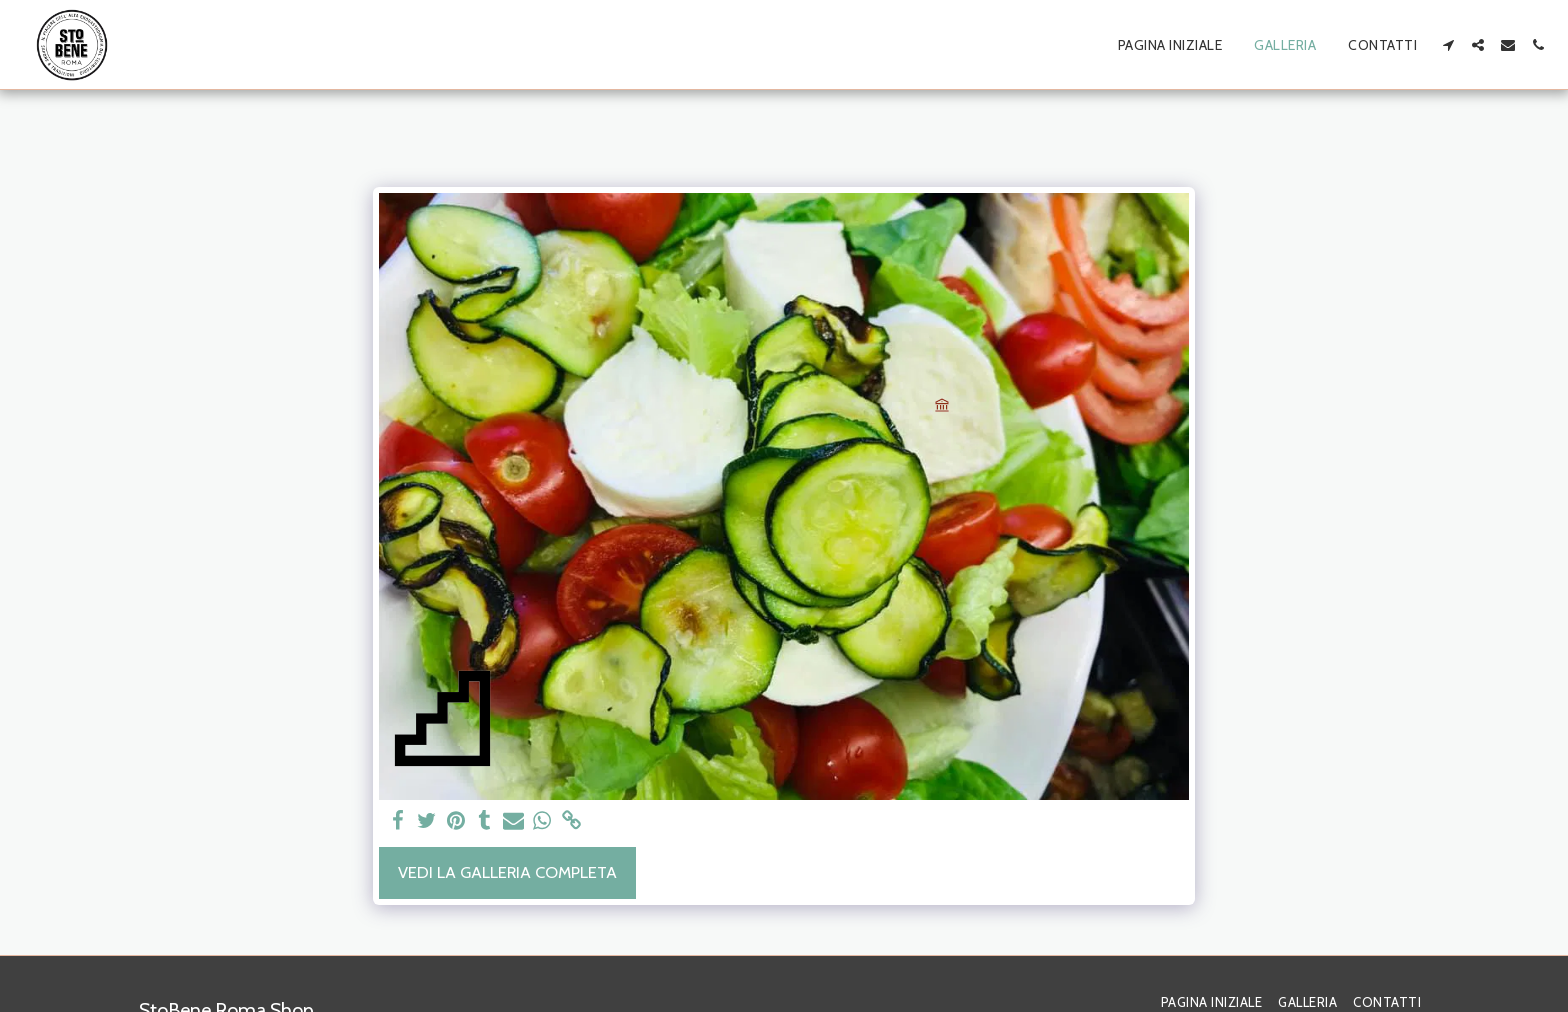  What do you see at coordinates (942, 405) in the screenshot?
I see `access banking or financial services` at bounding box center [942, 405].